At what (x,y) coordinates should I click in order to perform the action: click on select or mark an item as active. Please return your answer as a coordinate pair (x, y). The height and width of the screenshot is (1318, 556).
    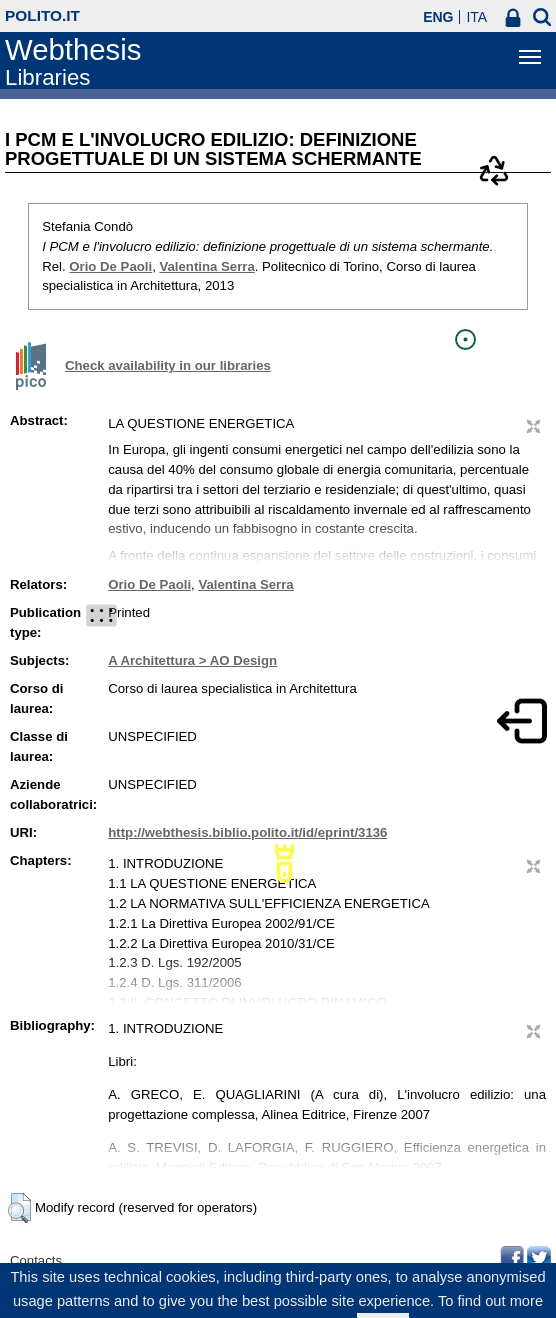
    Looking at the image, I should click on (465, 339).